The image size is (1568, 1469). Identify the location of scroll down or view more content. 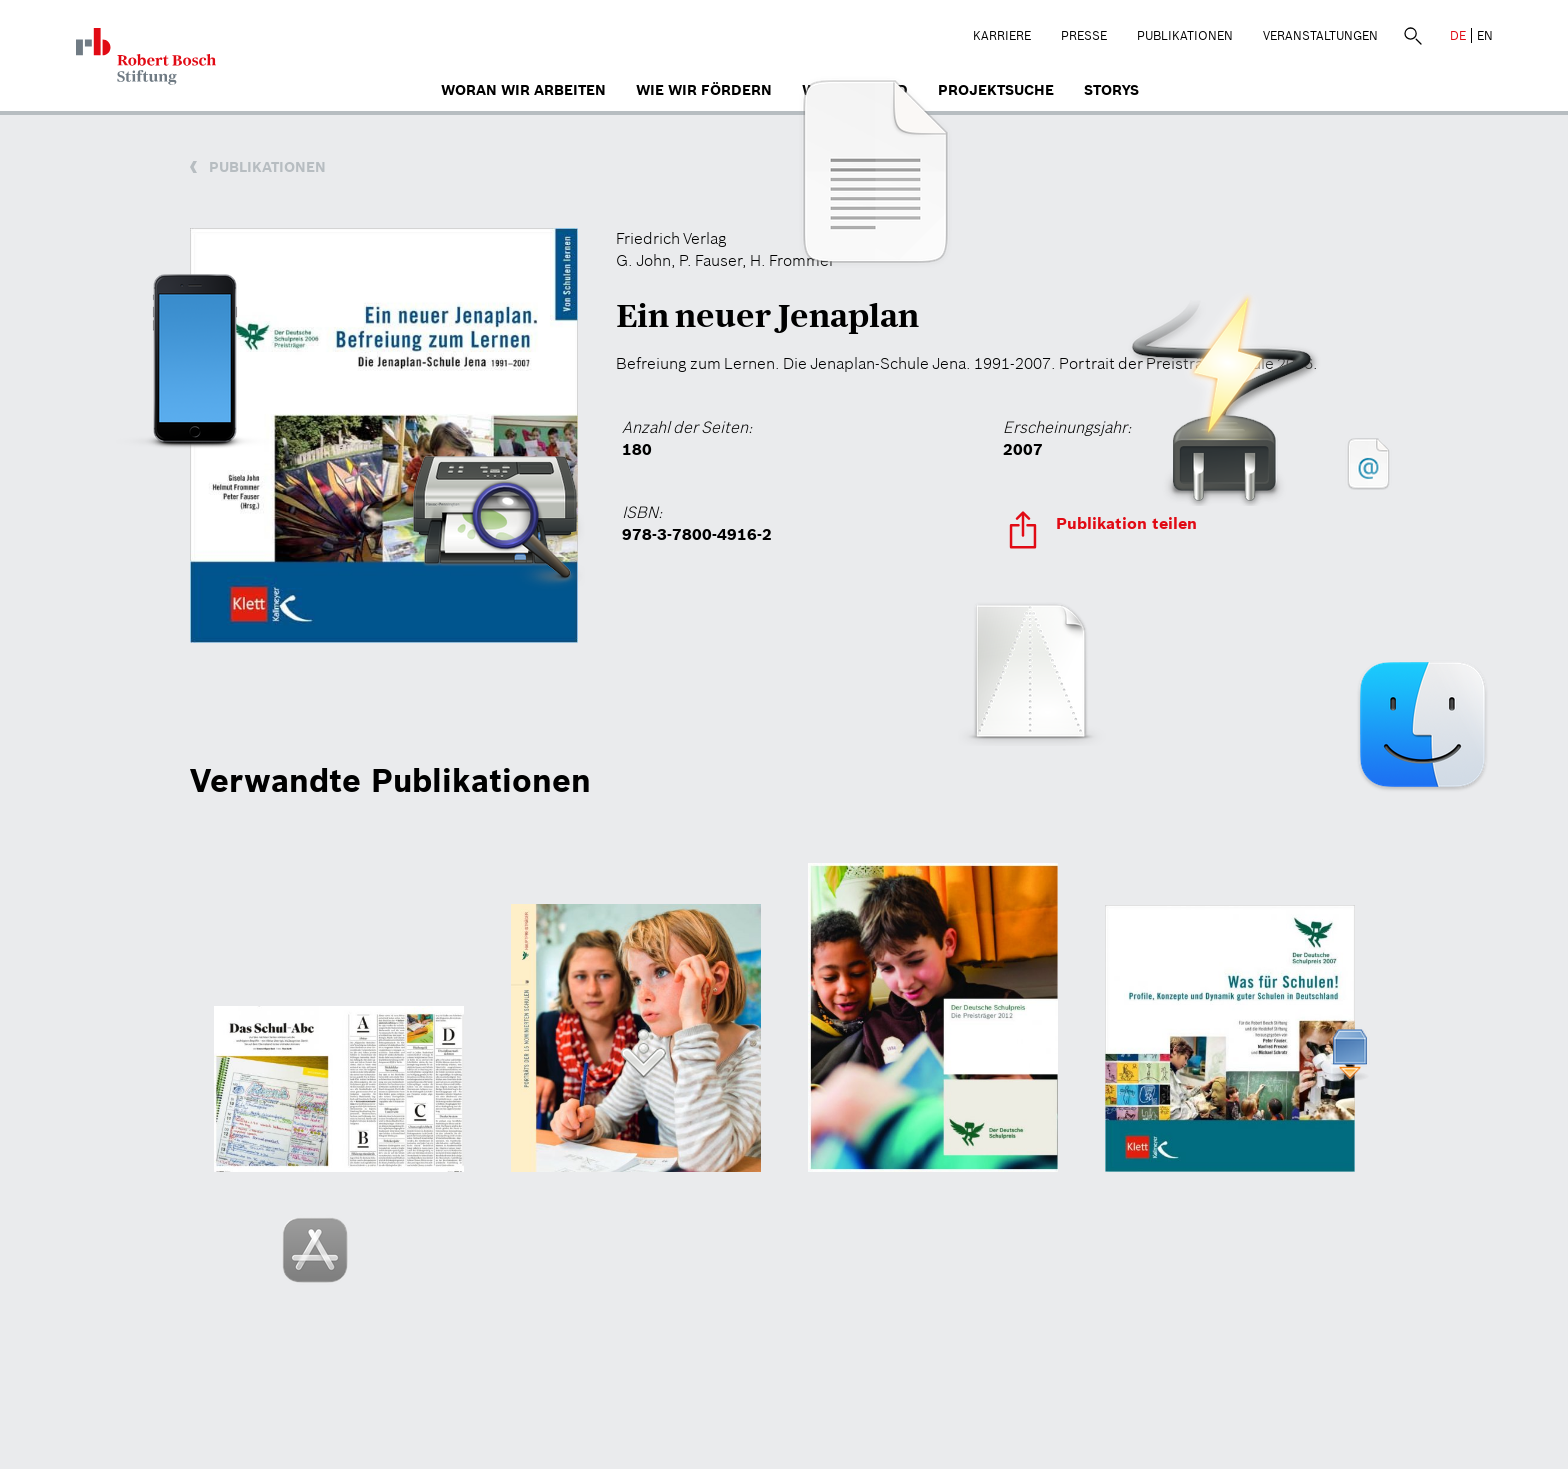
(643, 1055).